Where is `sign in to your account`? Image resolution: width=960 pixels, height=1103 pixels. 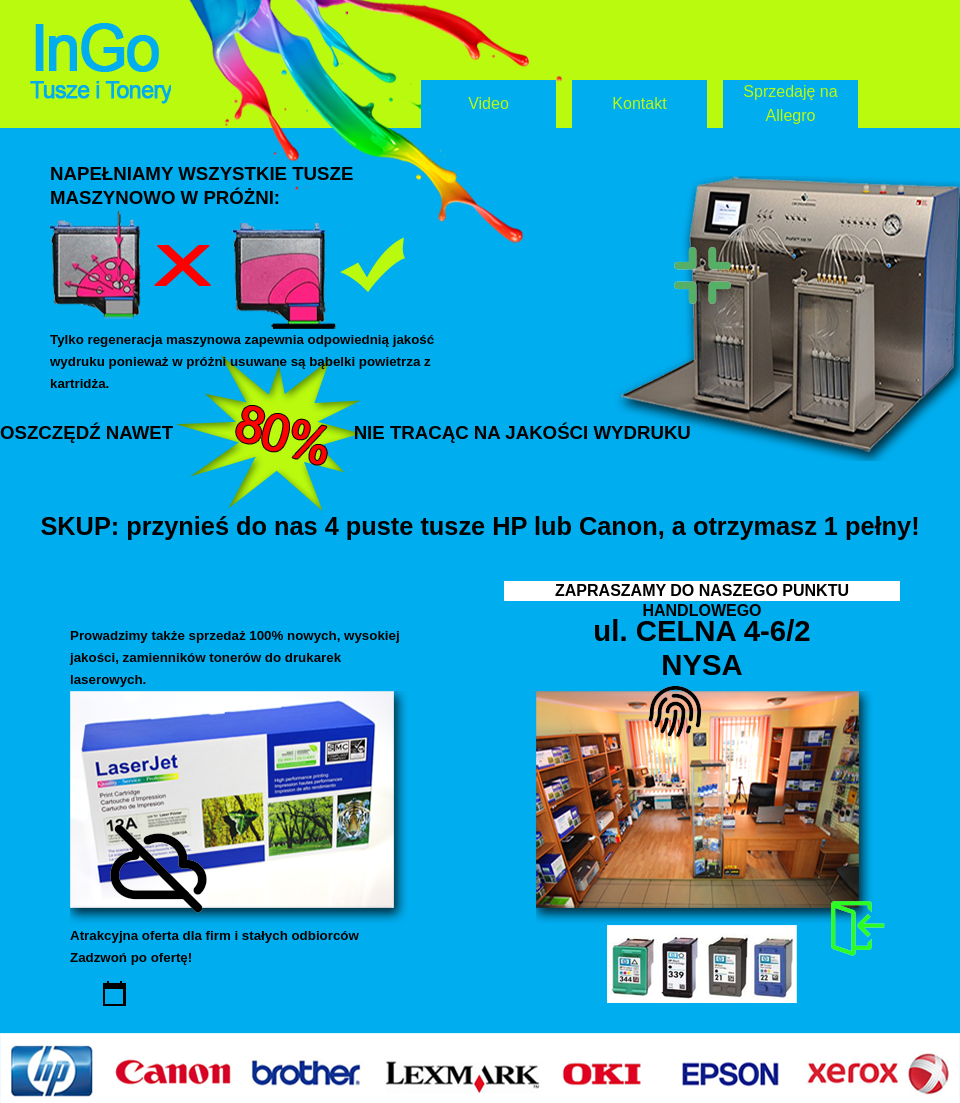
sign in to your account is located at coordinates (855, 925).